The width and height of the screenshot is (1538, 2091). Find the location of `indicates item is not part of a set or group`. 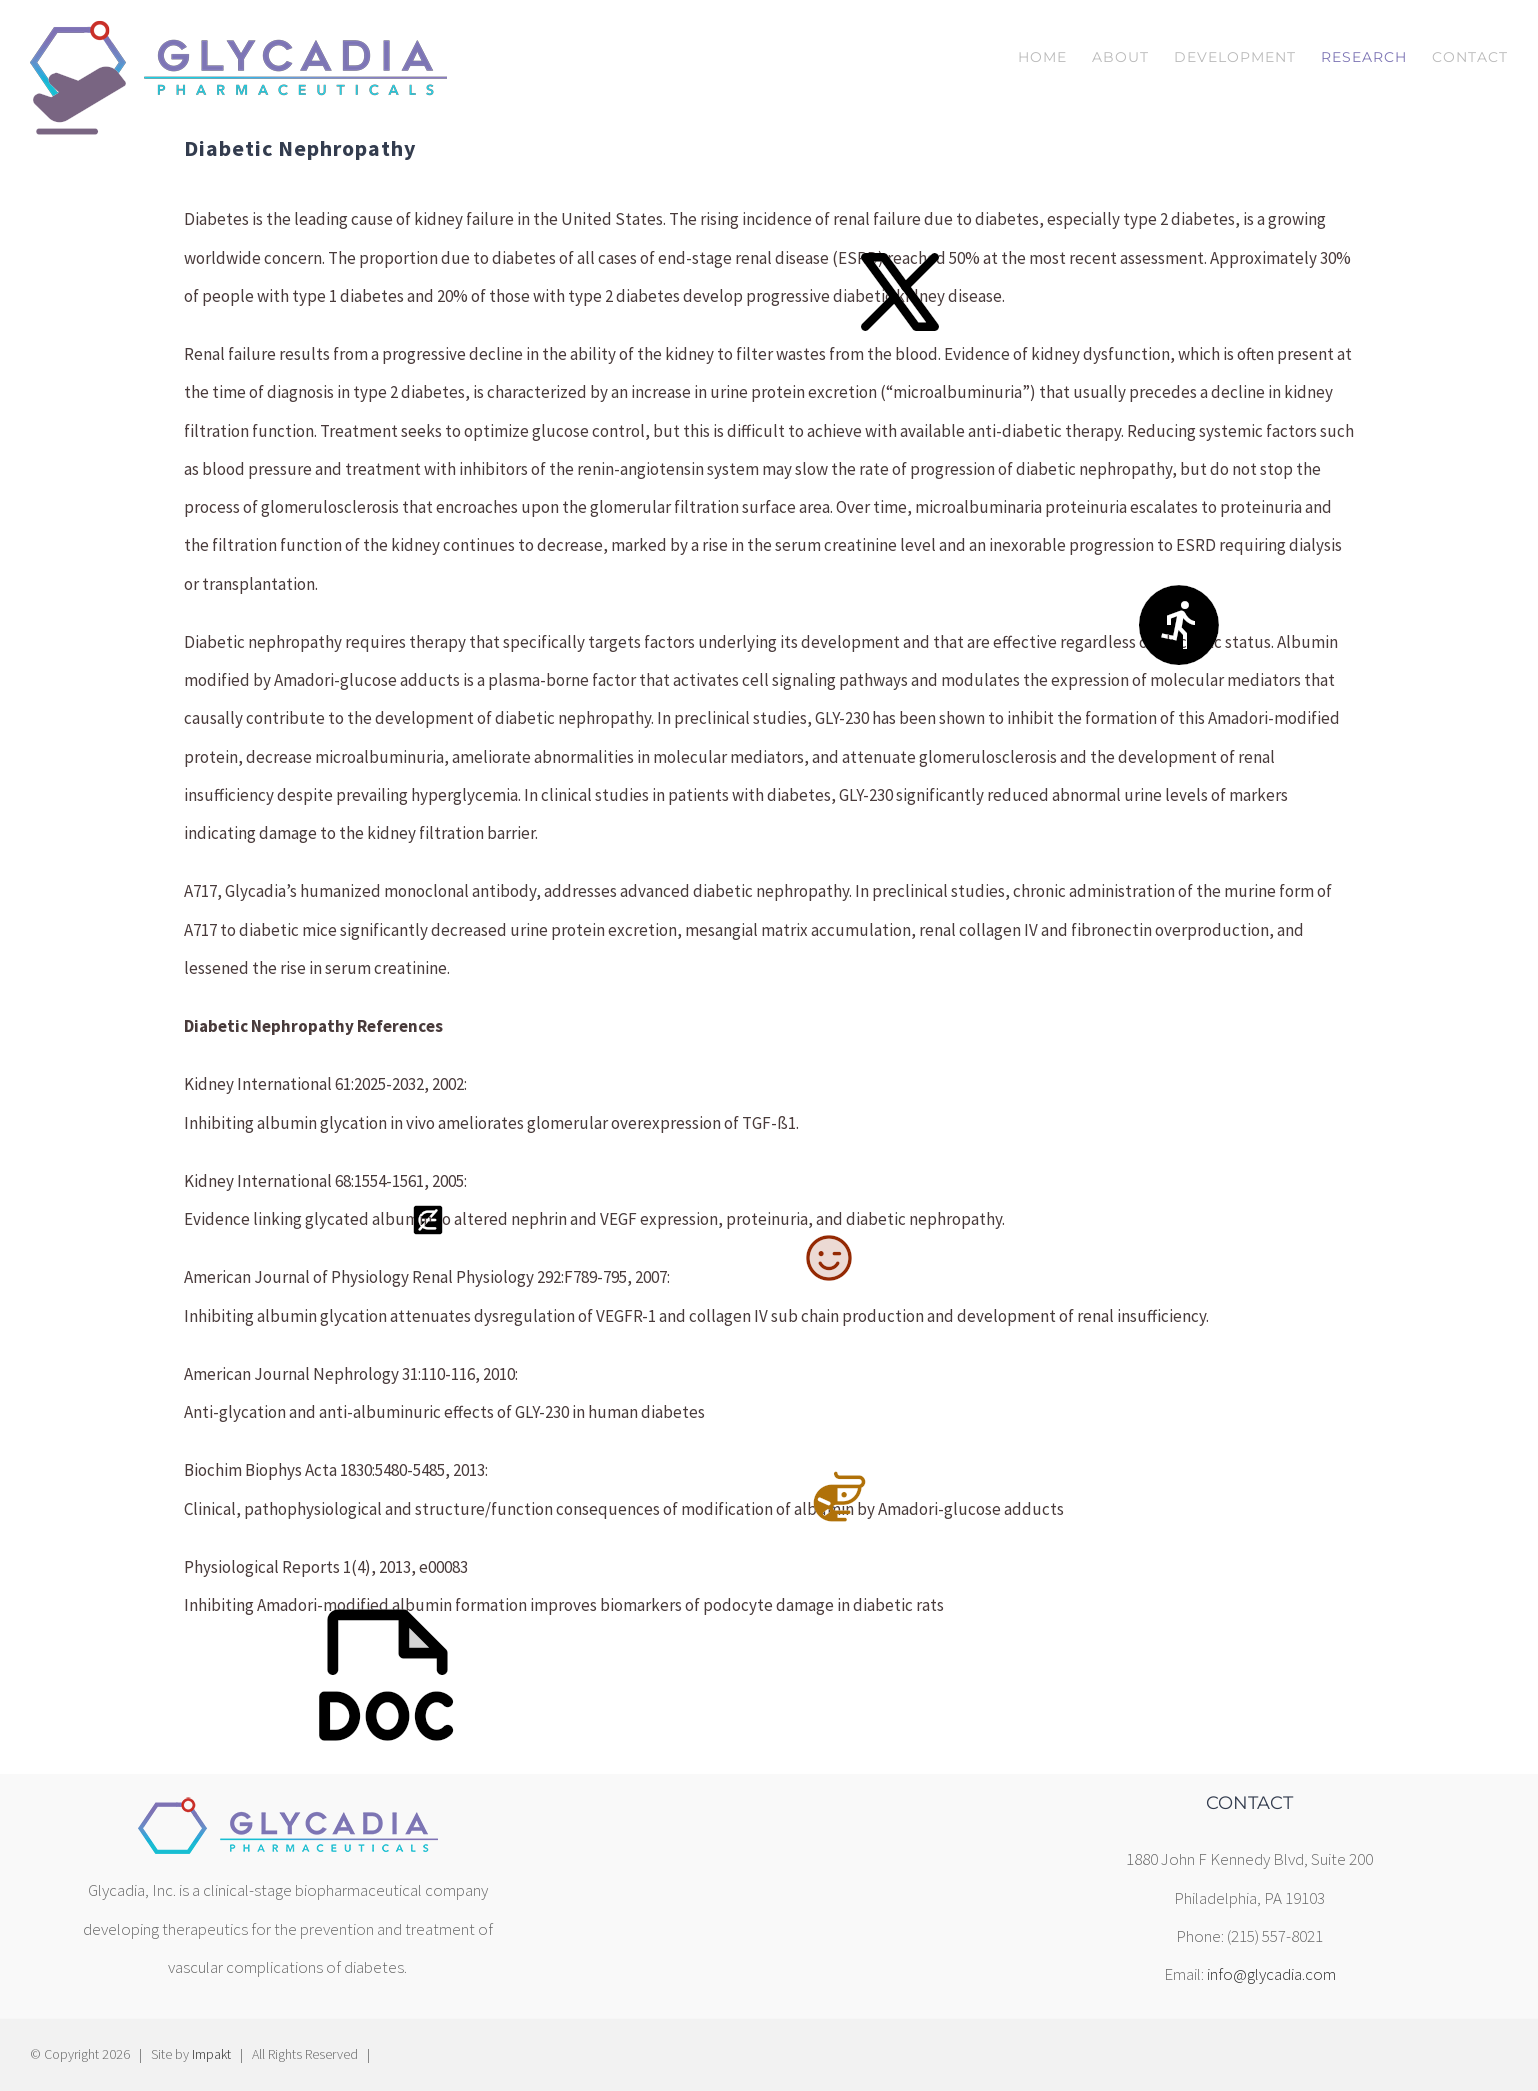

indicates item is not part of a set or group is located at coordinates (428, 1220).